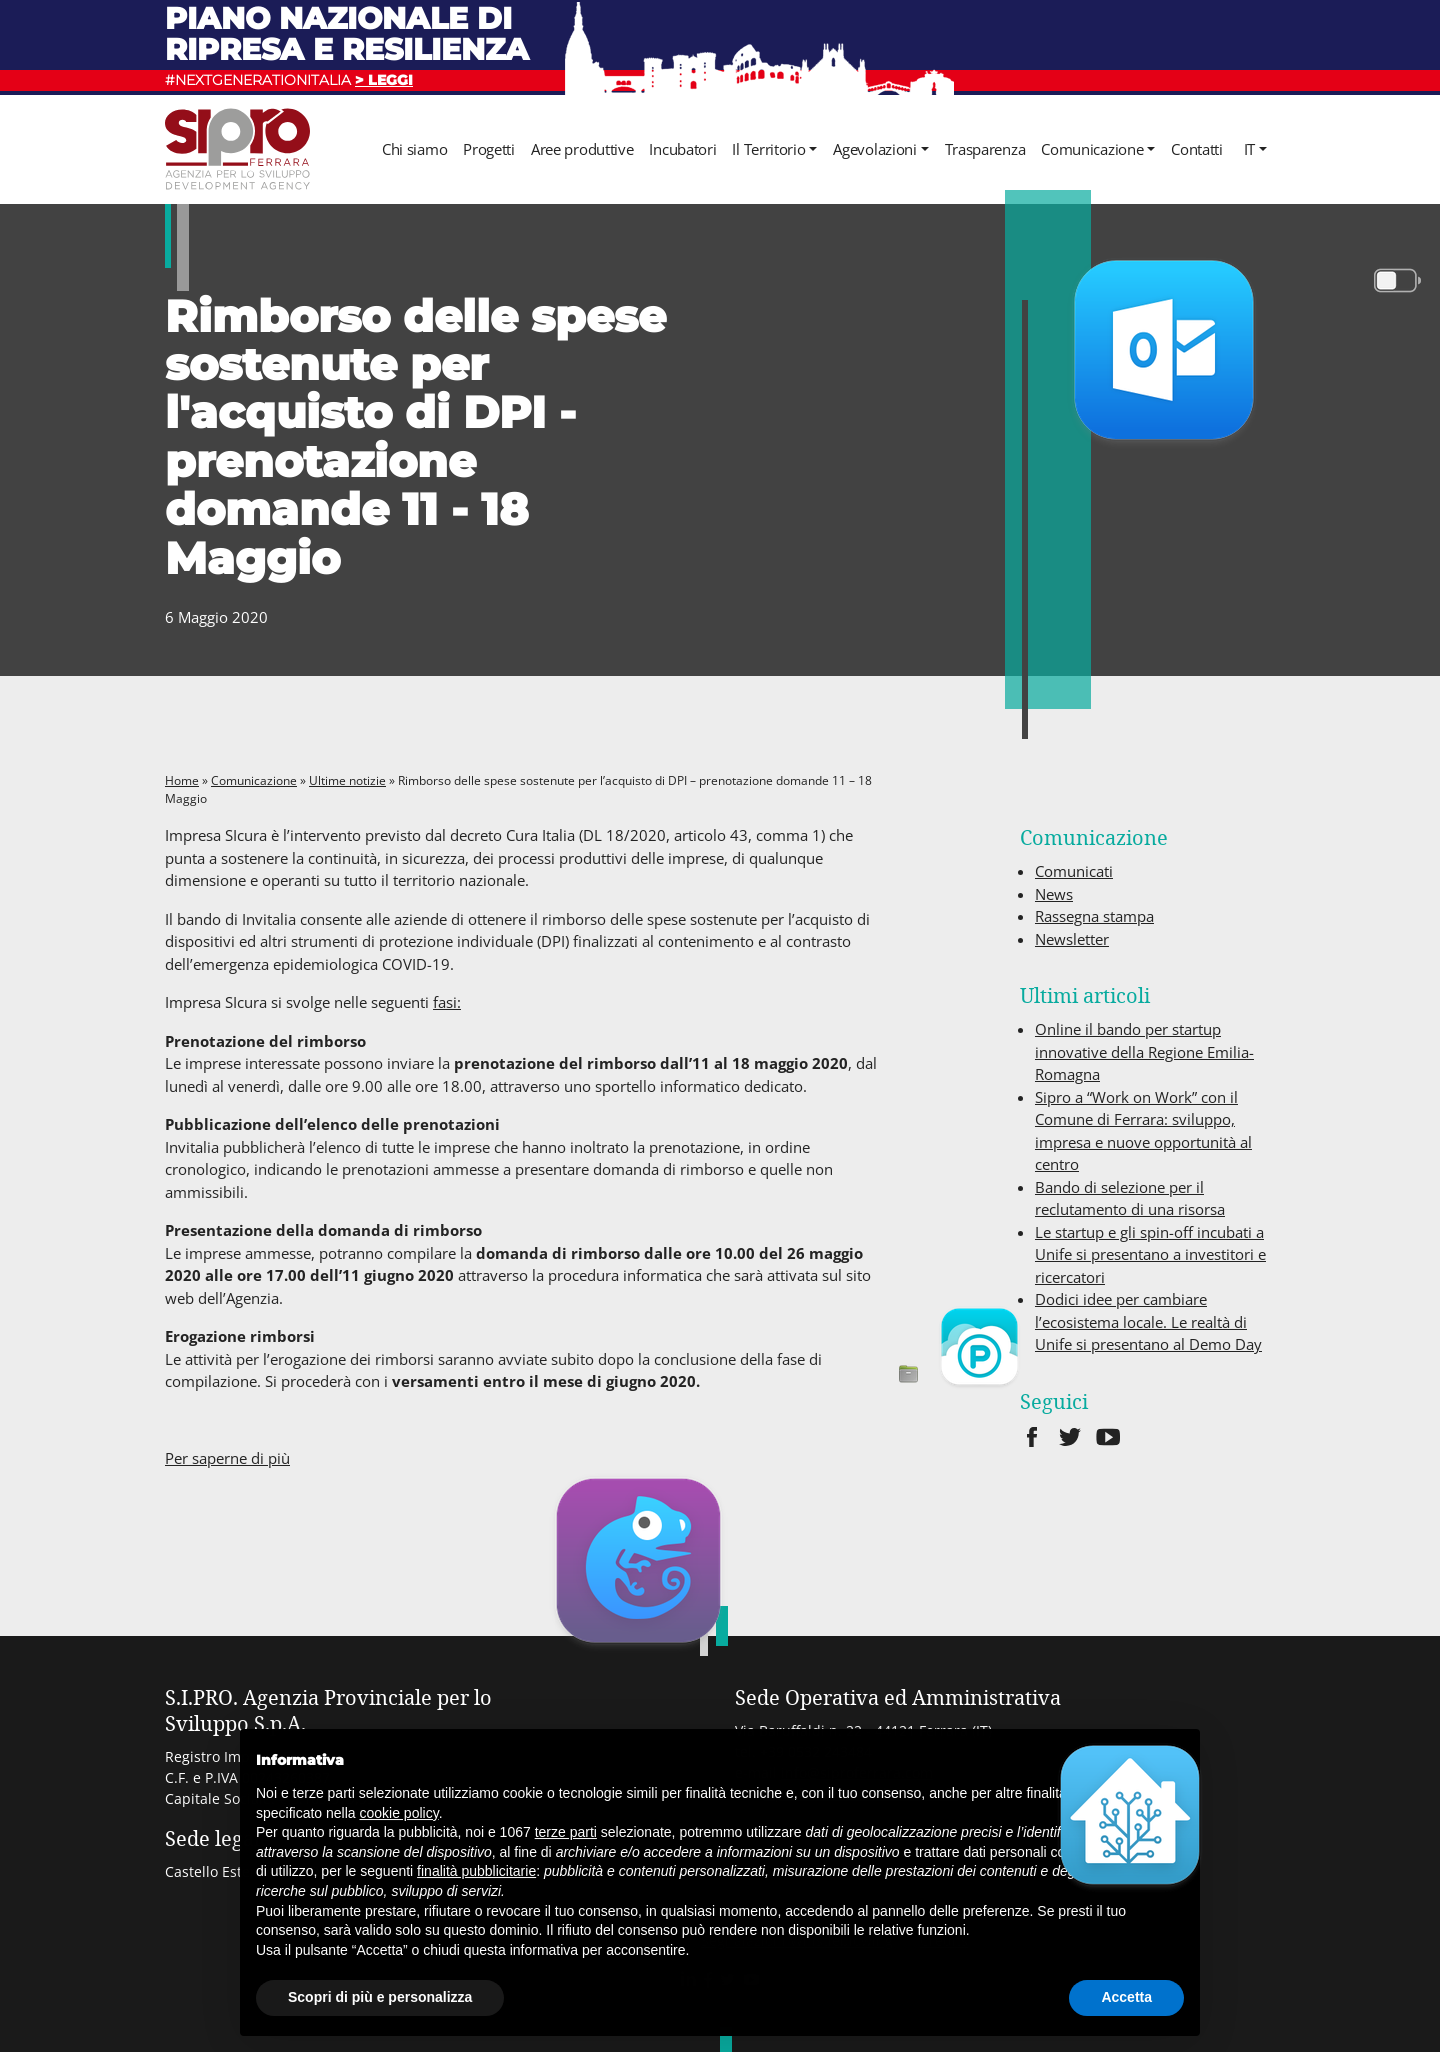  What do you see at coordinates (908, 1373) in the screenshot?
I see `open the file manager application` at bounding box center [908, 1373].